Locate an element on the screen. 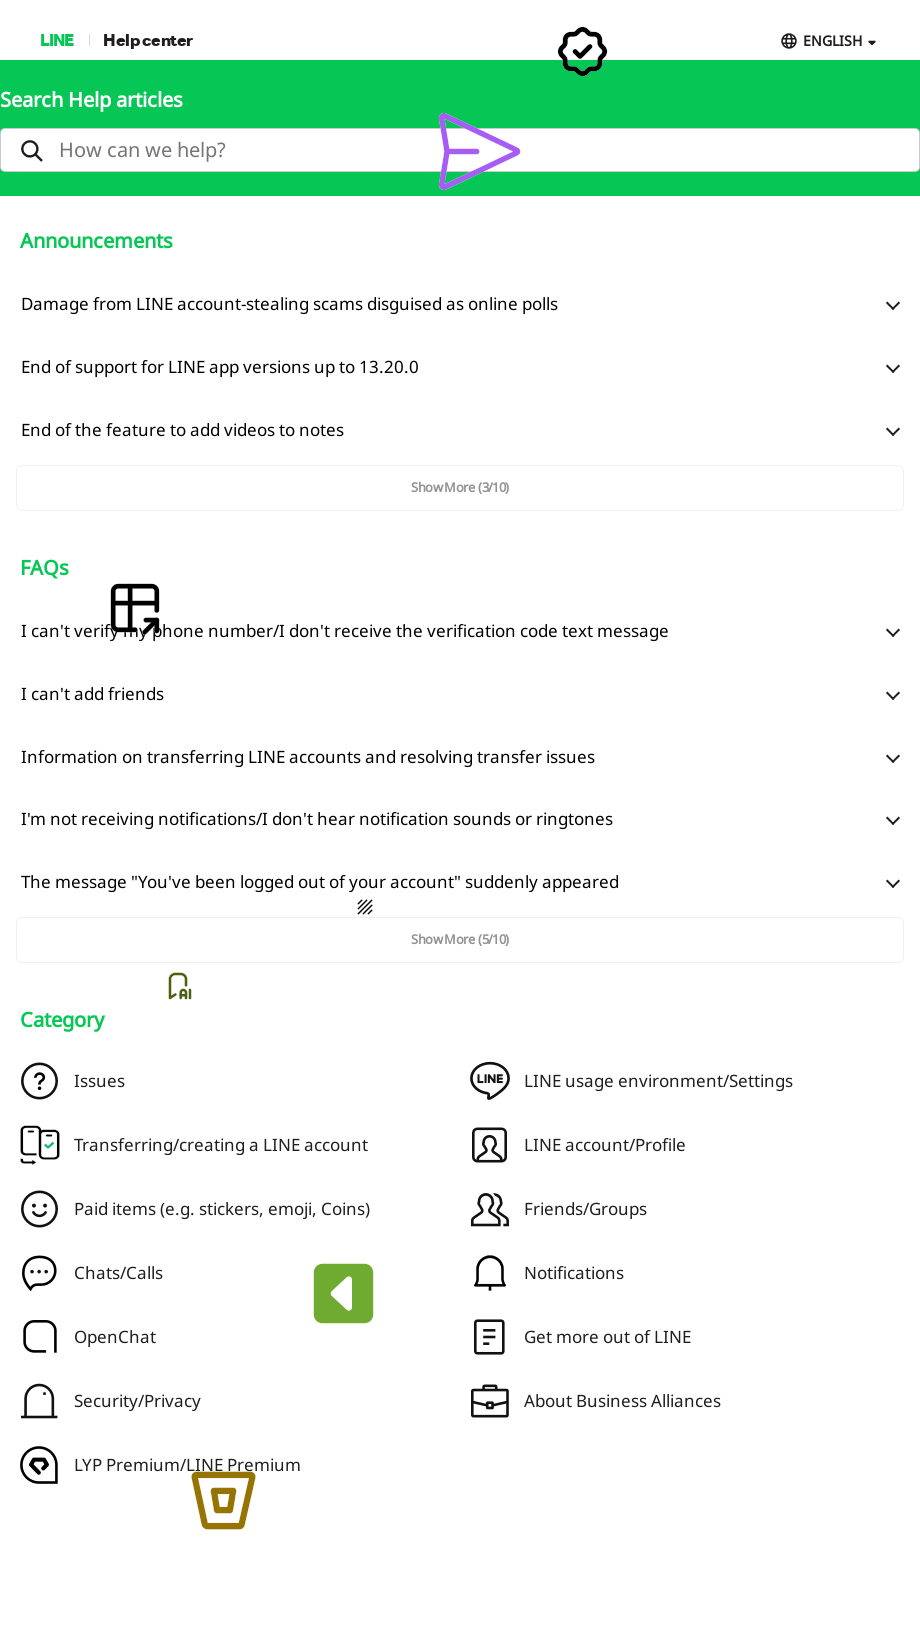 This screenshot has height=1625, width=920. send a message or comment is located at coordinates (479, 151).